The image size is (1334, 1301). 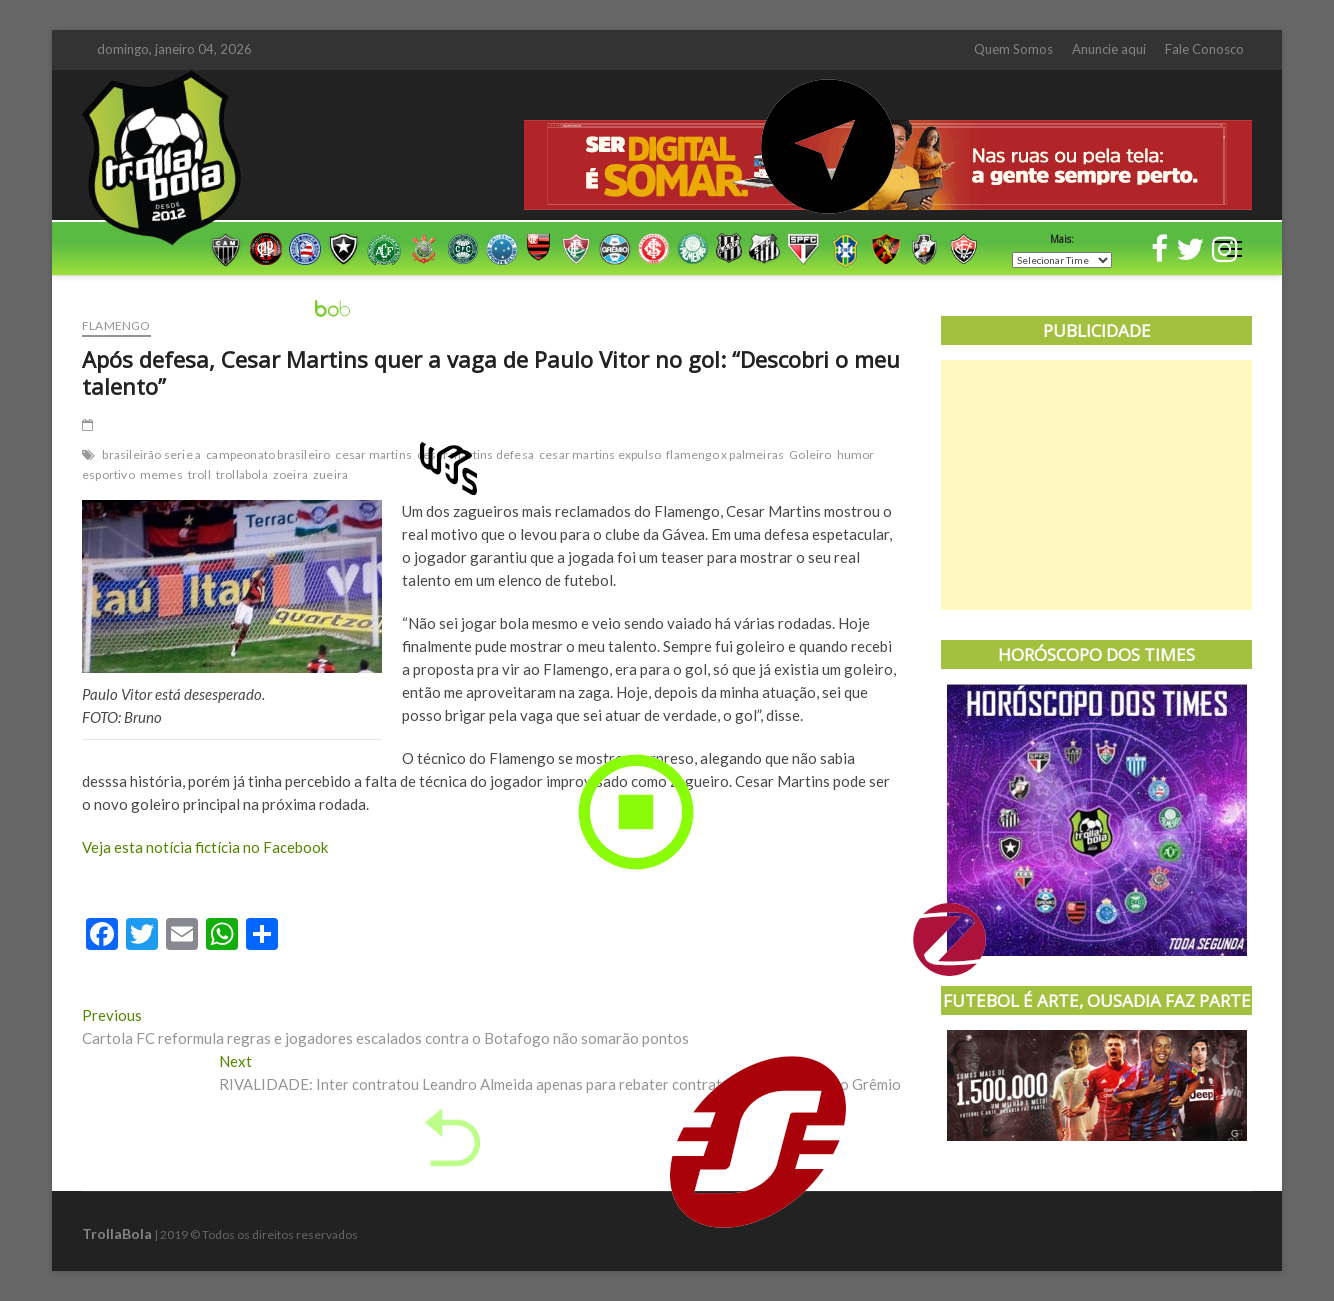 What do you see at coordinates (758, 1142) in the screenshot?
I see `Schneider Electric company logo` at bounding box center [758, 1142].